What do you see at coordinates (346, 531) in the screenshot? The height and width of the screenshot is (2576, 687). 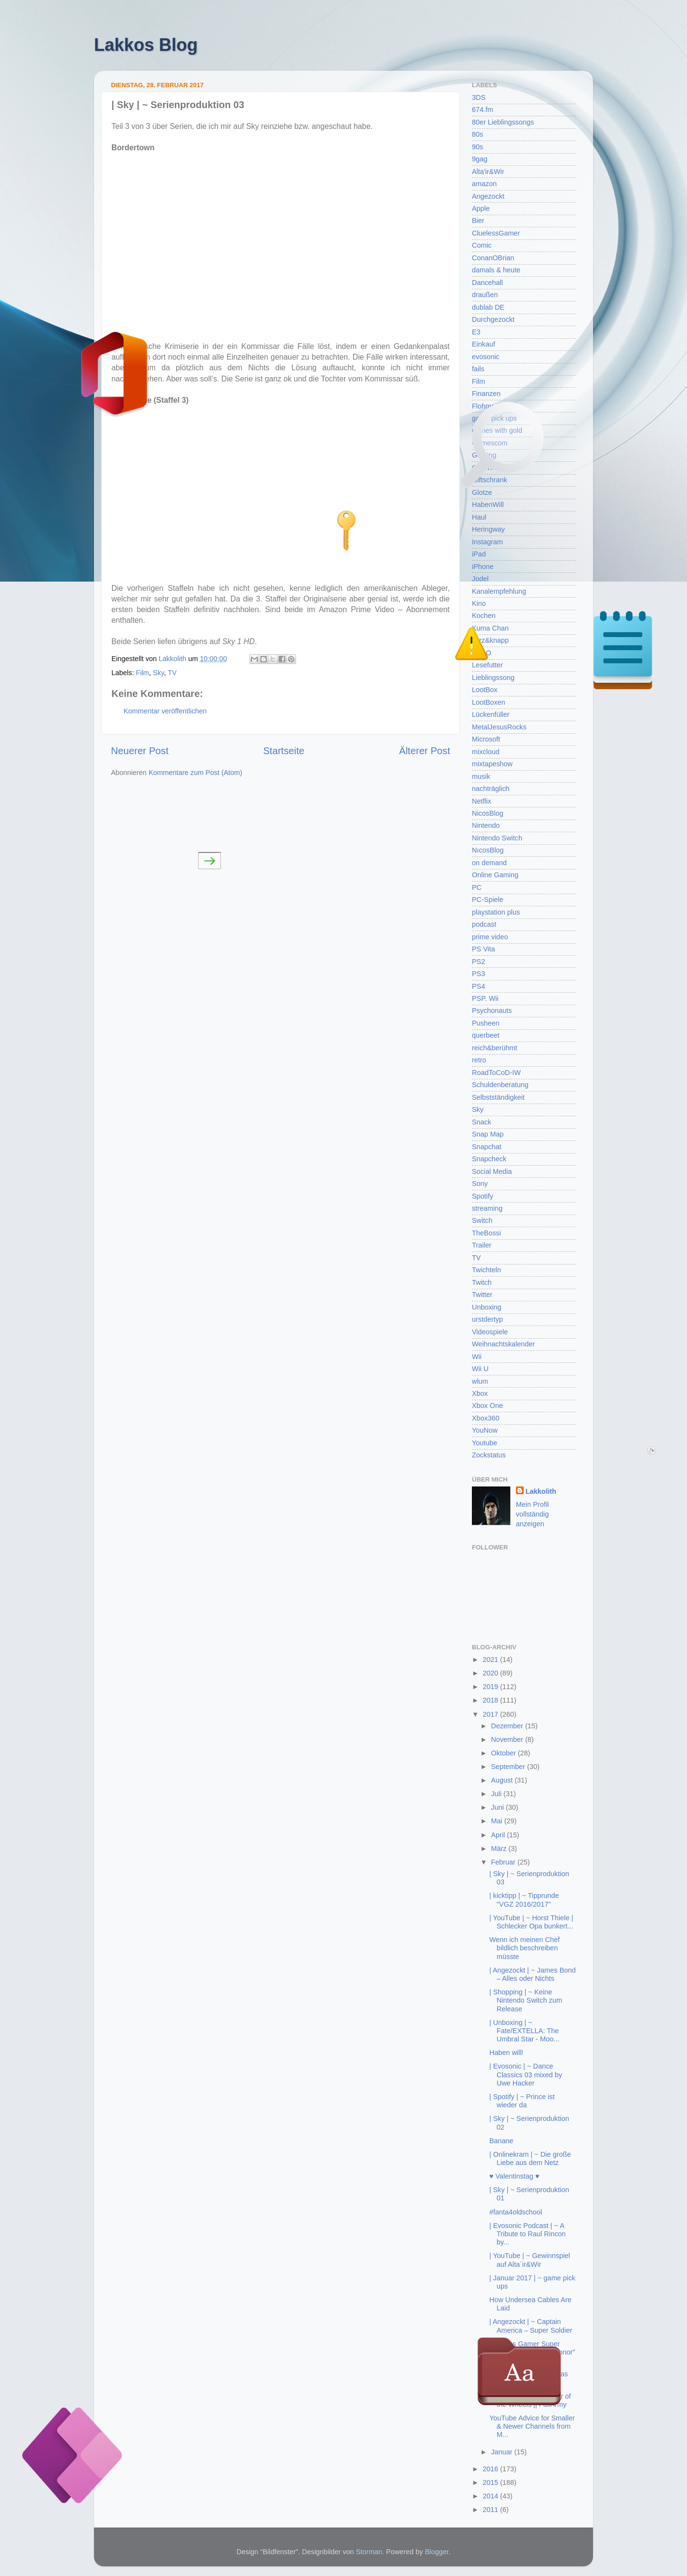 I see `access security or password settings` at bounding box center [346, 531].